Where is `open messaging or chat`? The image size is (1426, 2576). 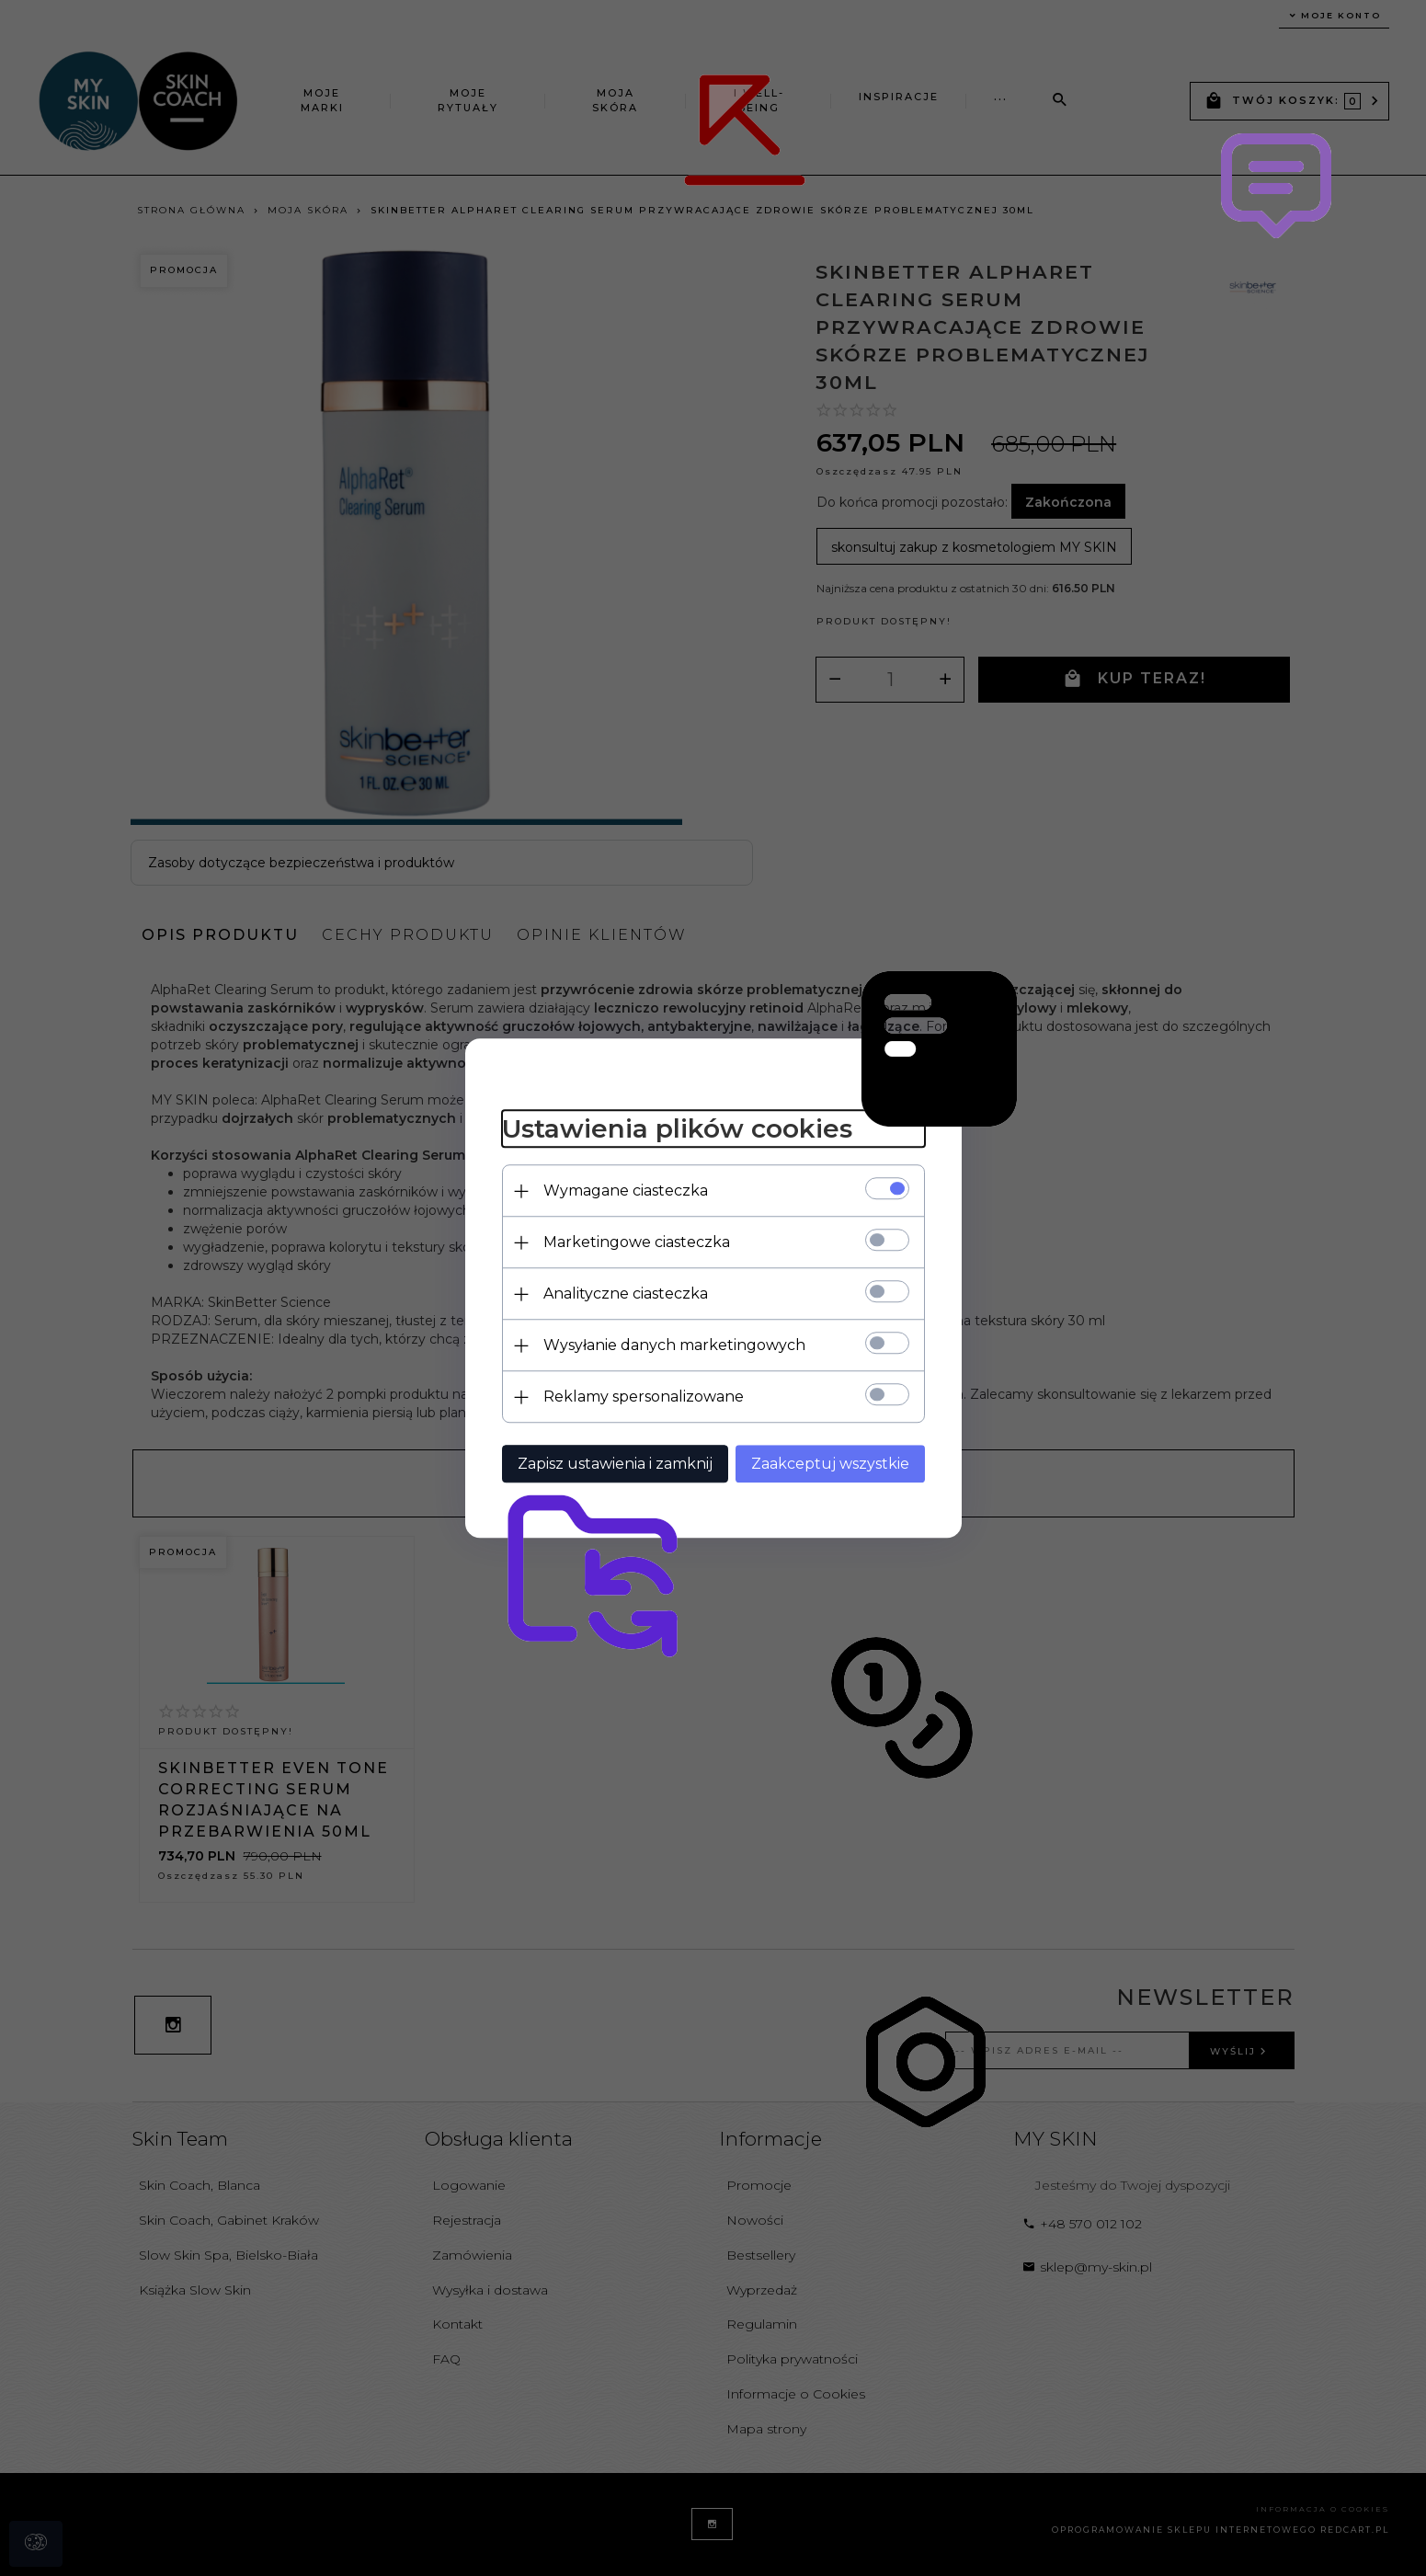
open messaging or chat is located at coordinates (1276, 183).